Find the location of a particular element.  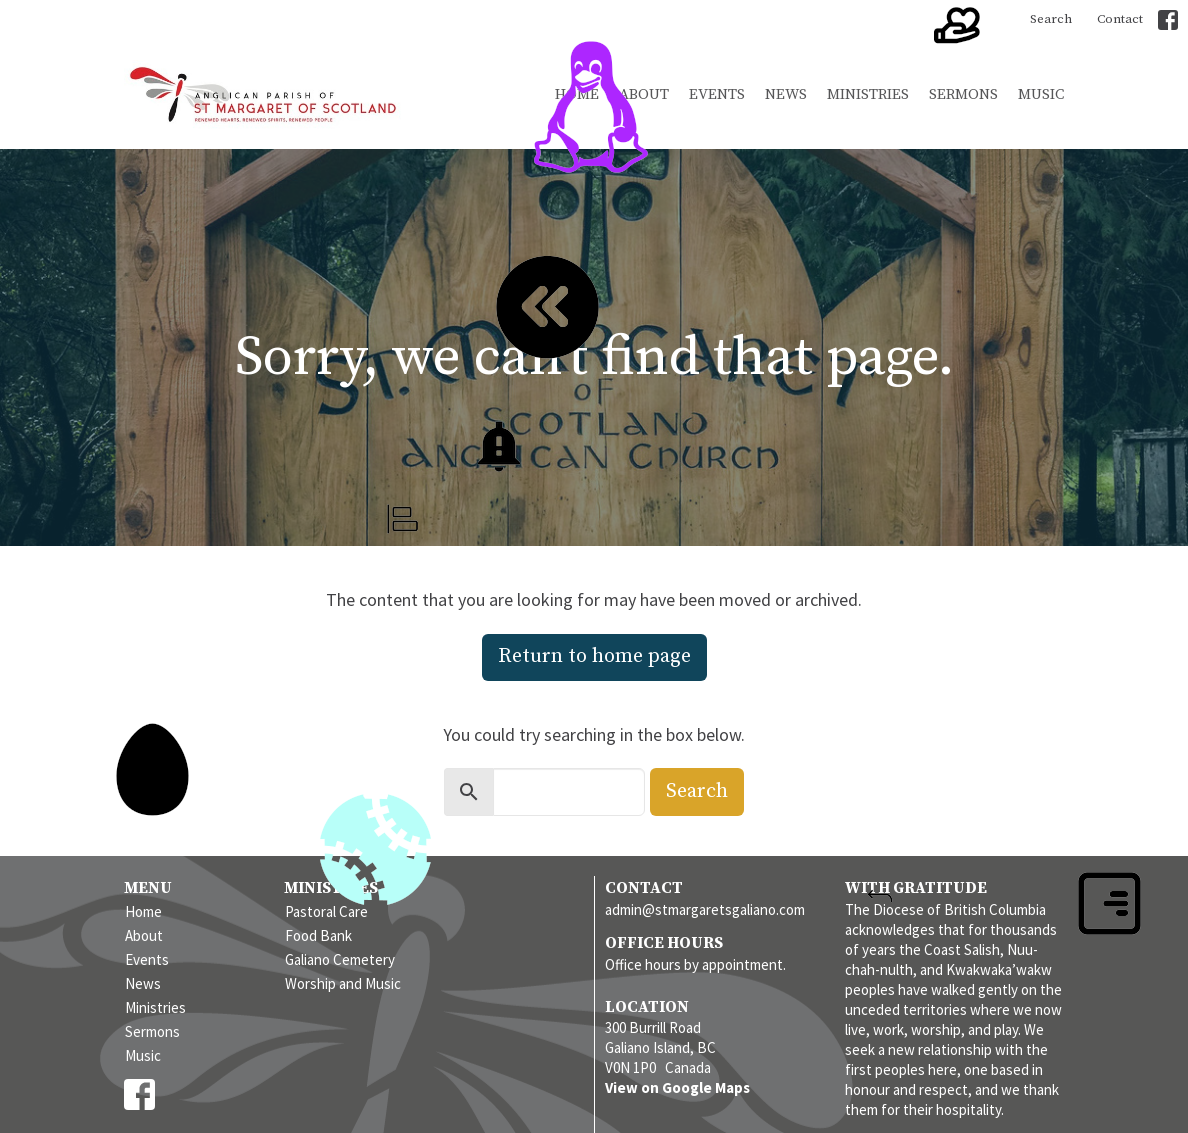

indicates Linux operating system compatibility is located at coordinates (591, 107).